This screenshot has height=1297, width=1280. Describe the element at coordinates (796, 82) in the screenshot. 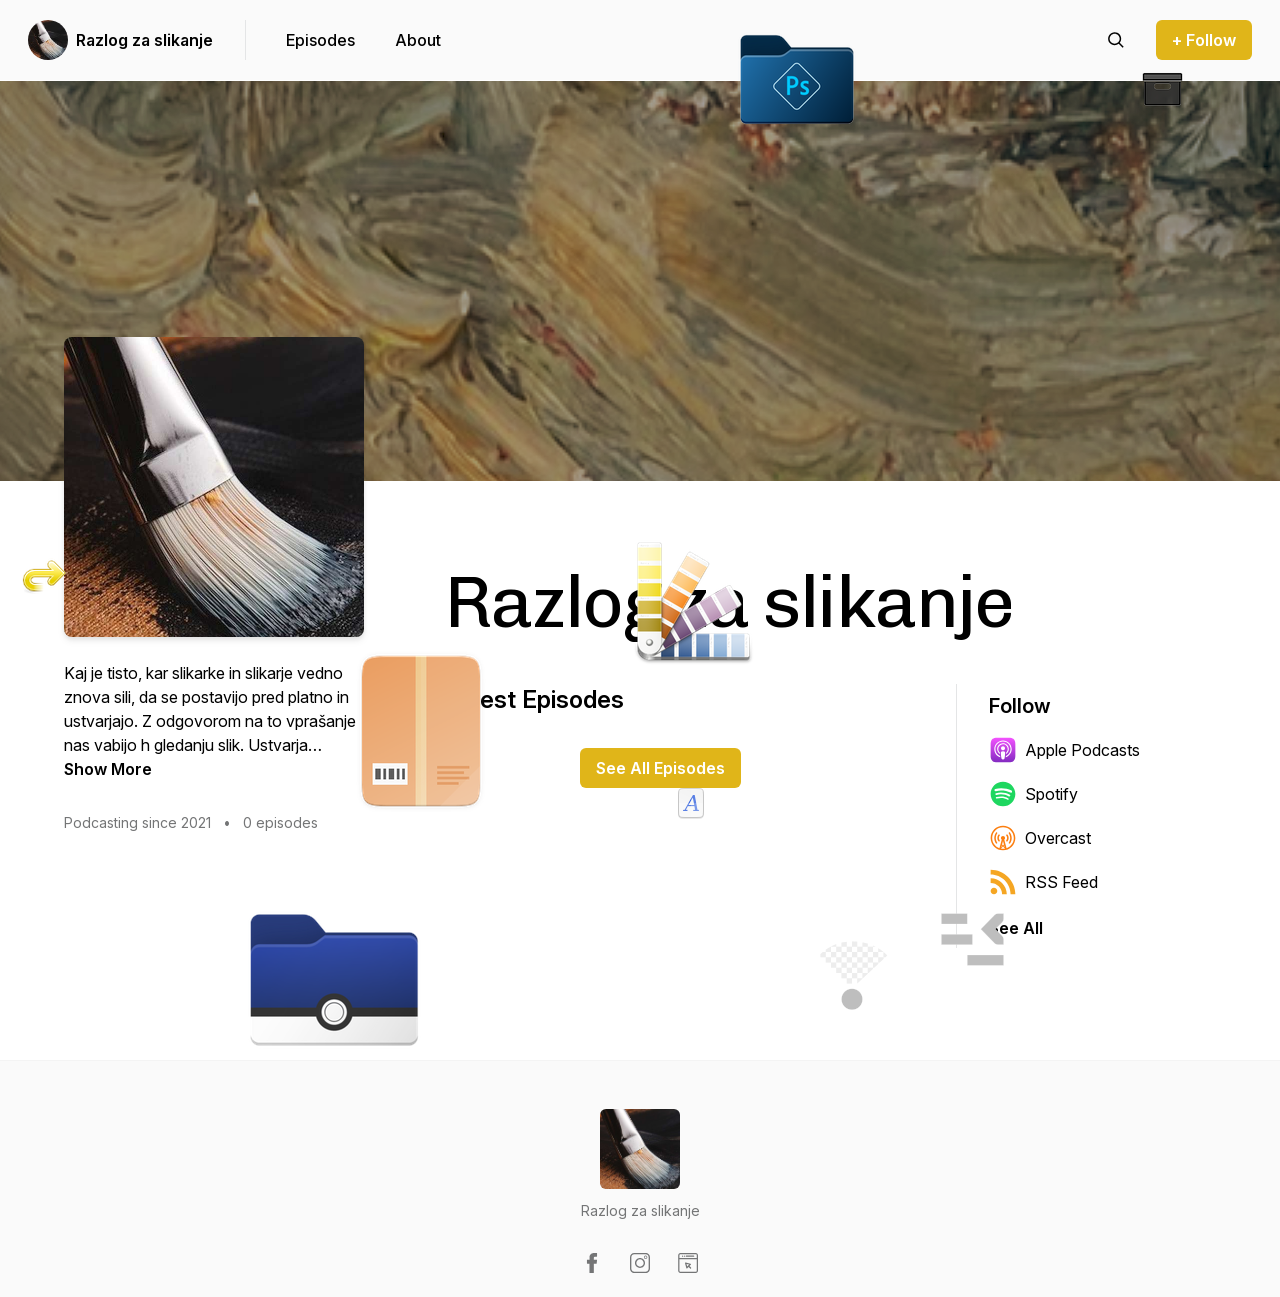

I see `open folder containing Adobe Photoshop Express files` at that location.